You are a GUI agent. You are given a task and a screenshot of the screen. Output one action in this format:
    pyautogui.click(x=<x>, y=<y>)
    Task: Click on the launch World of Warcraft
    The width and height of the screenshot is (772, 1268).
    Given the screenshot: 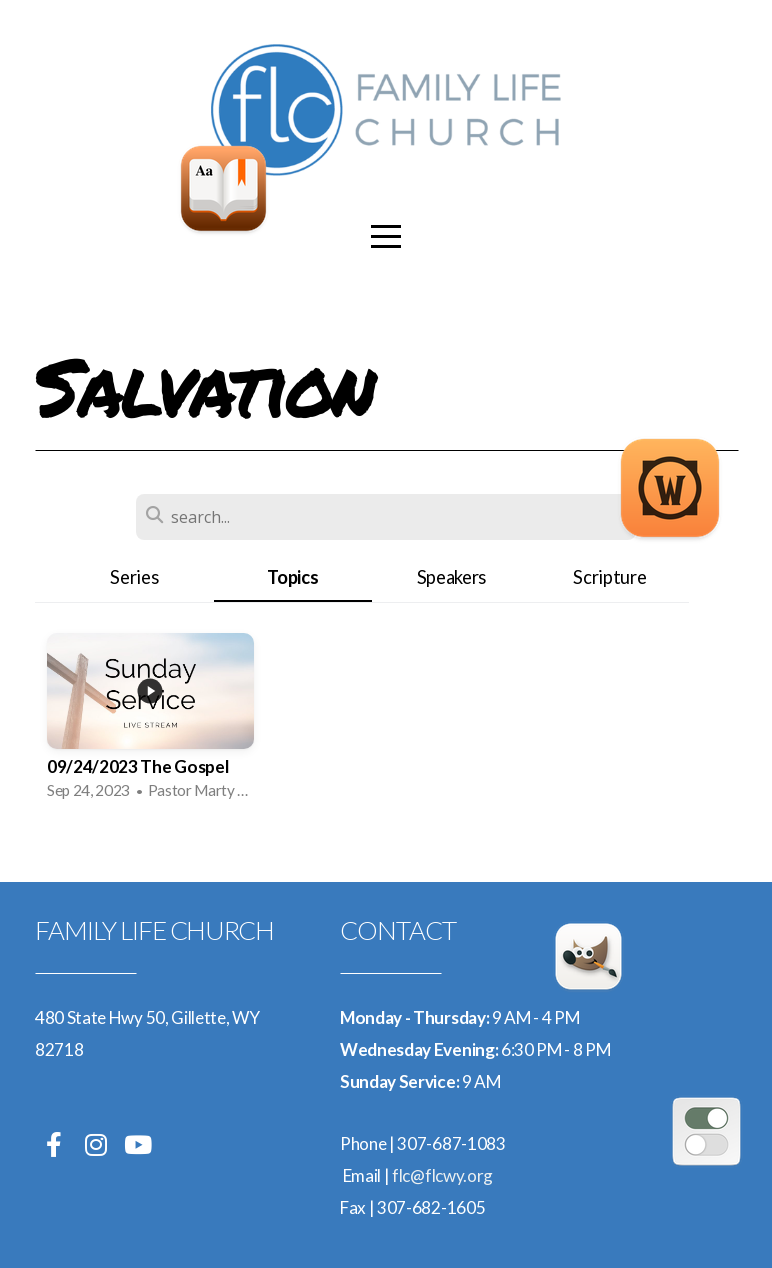 What is the action you would take?
    pyautogui.click(x=670, y=488)
    